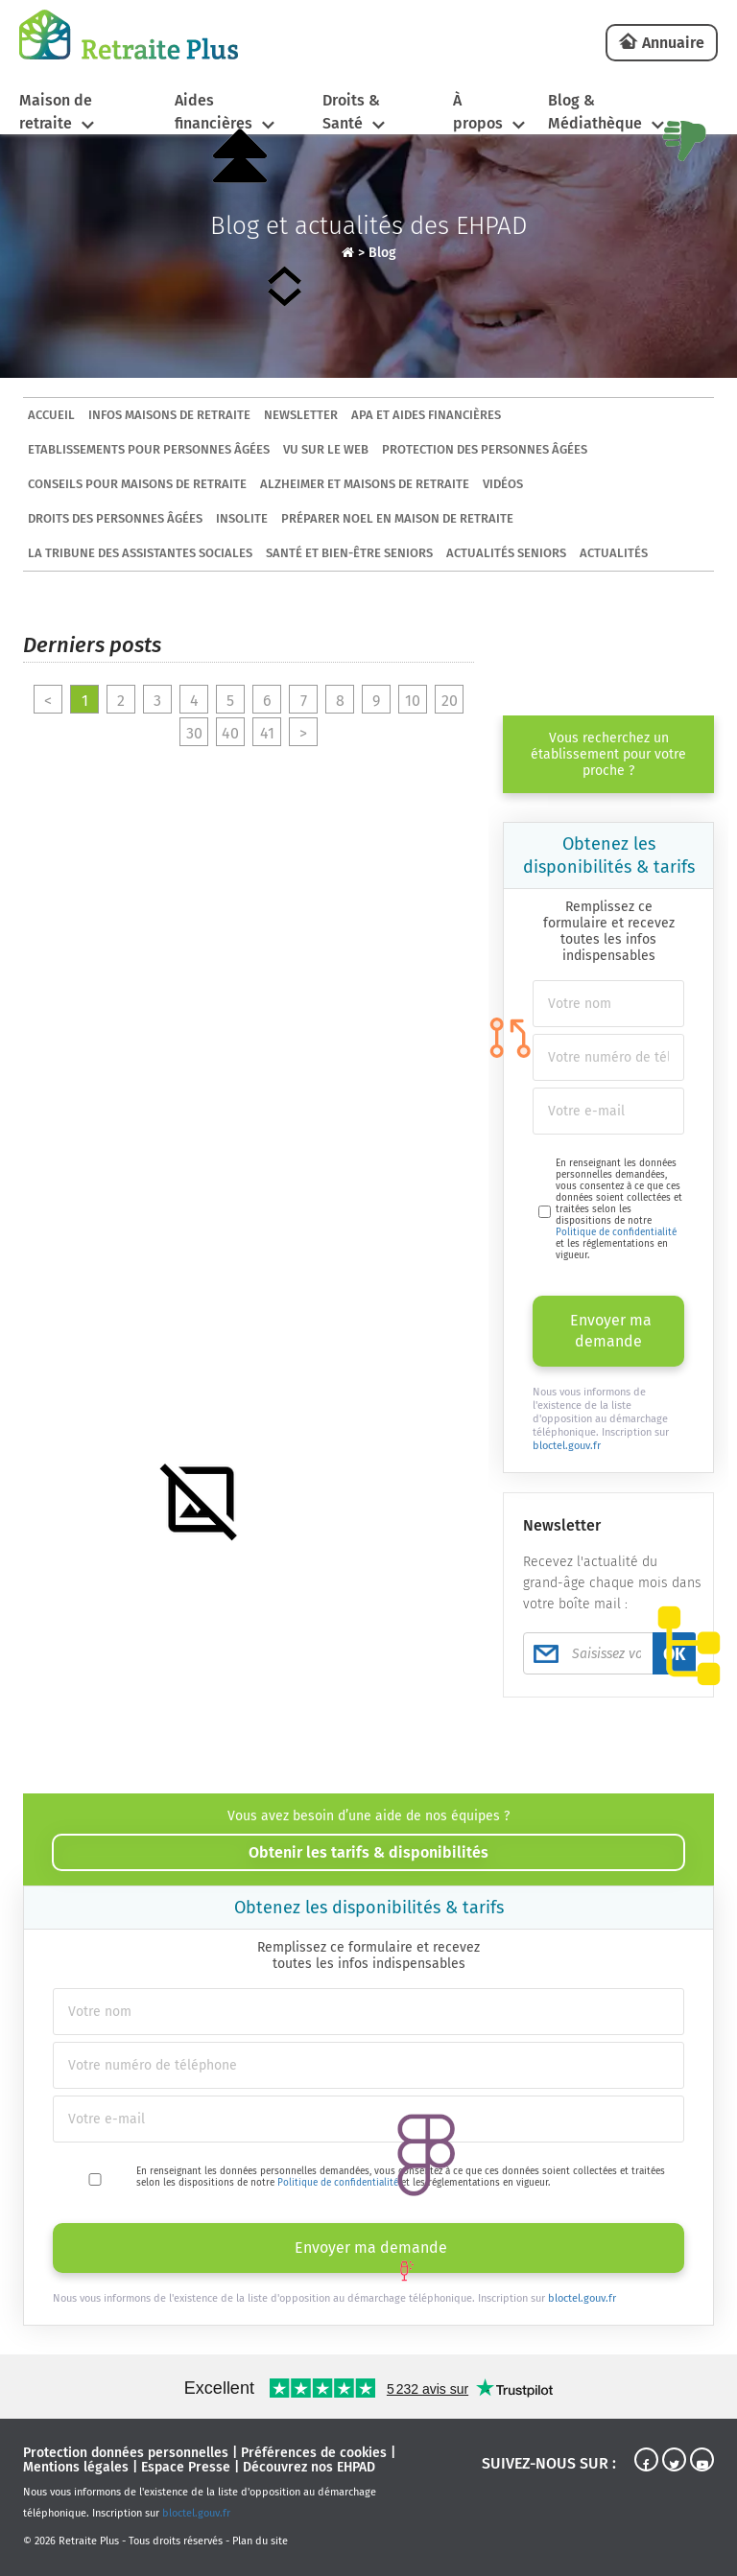 The image size is (737, 2576). What do you see at coordinates (201, 1499) in the screenshot?
I see `image failed to load` at bounding box center [201, 1499].